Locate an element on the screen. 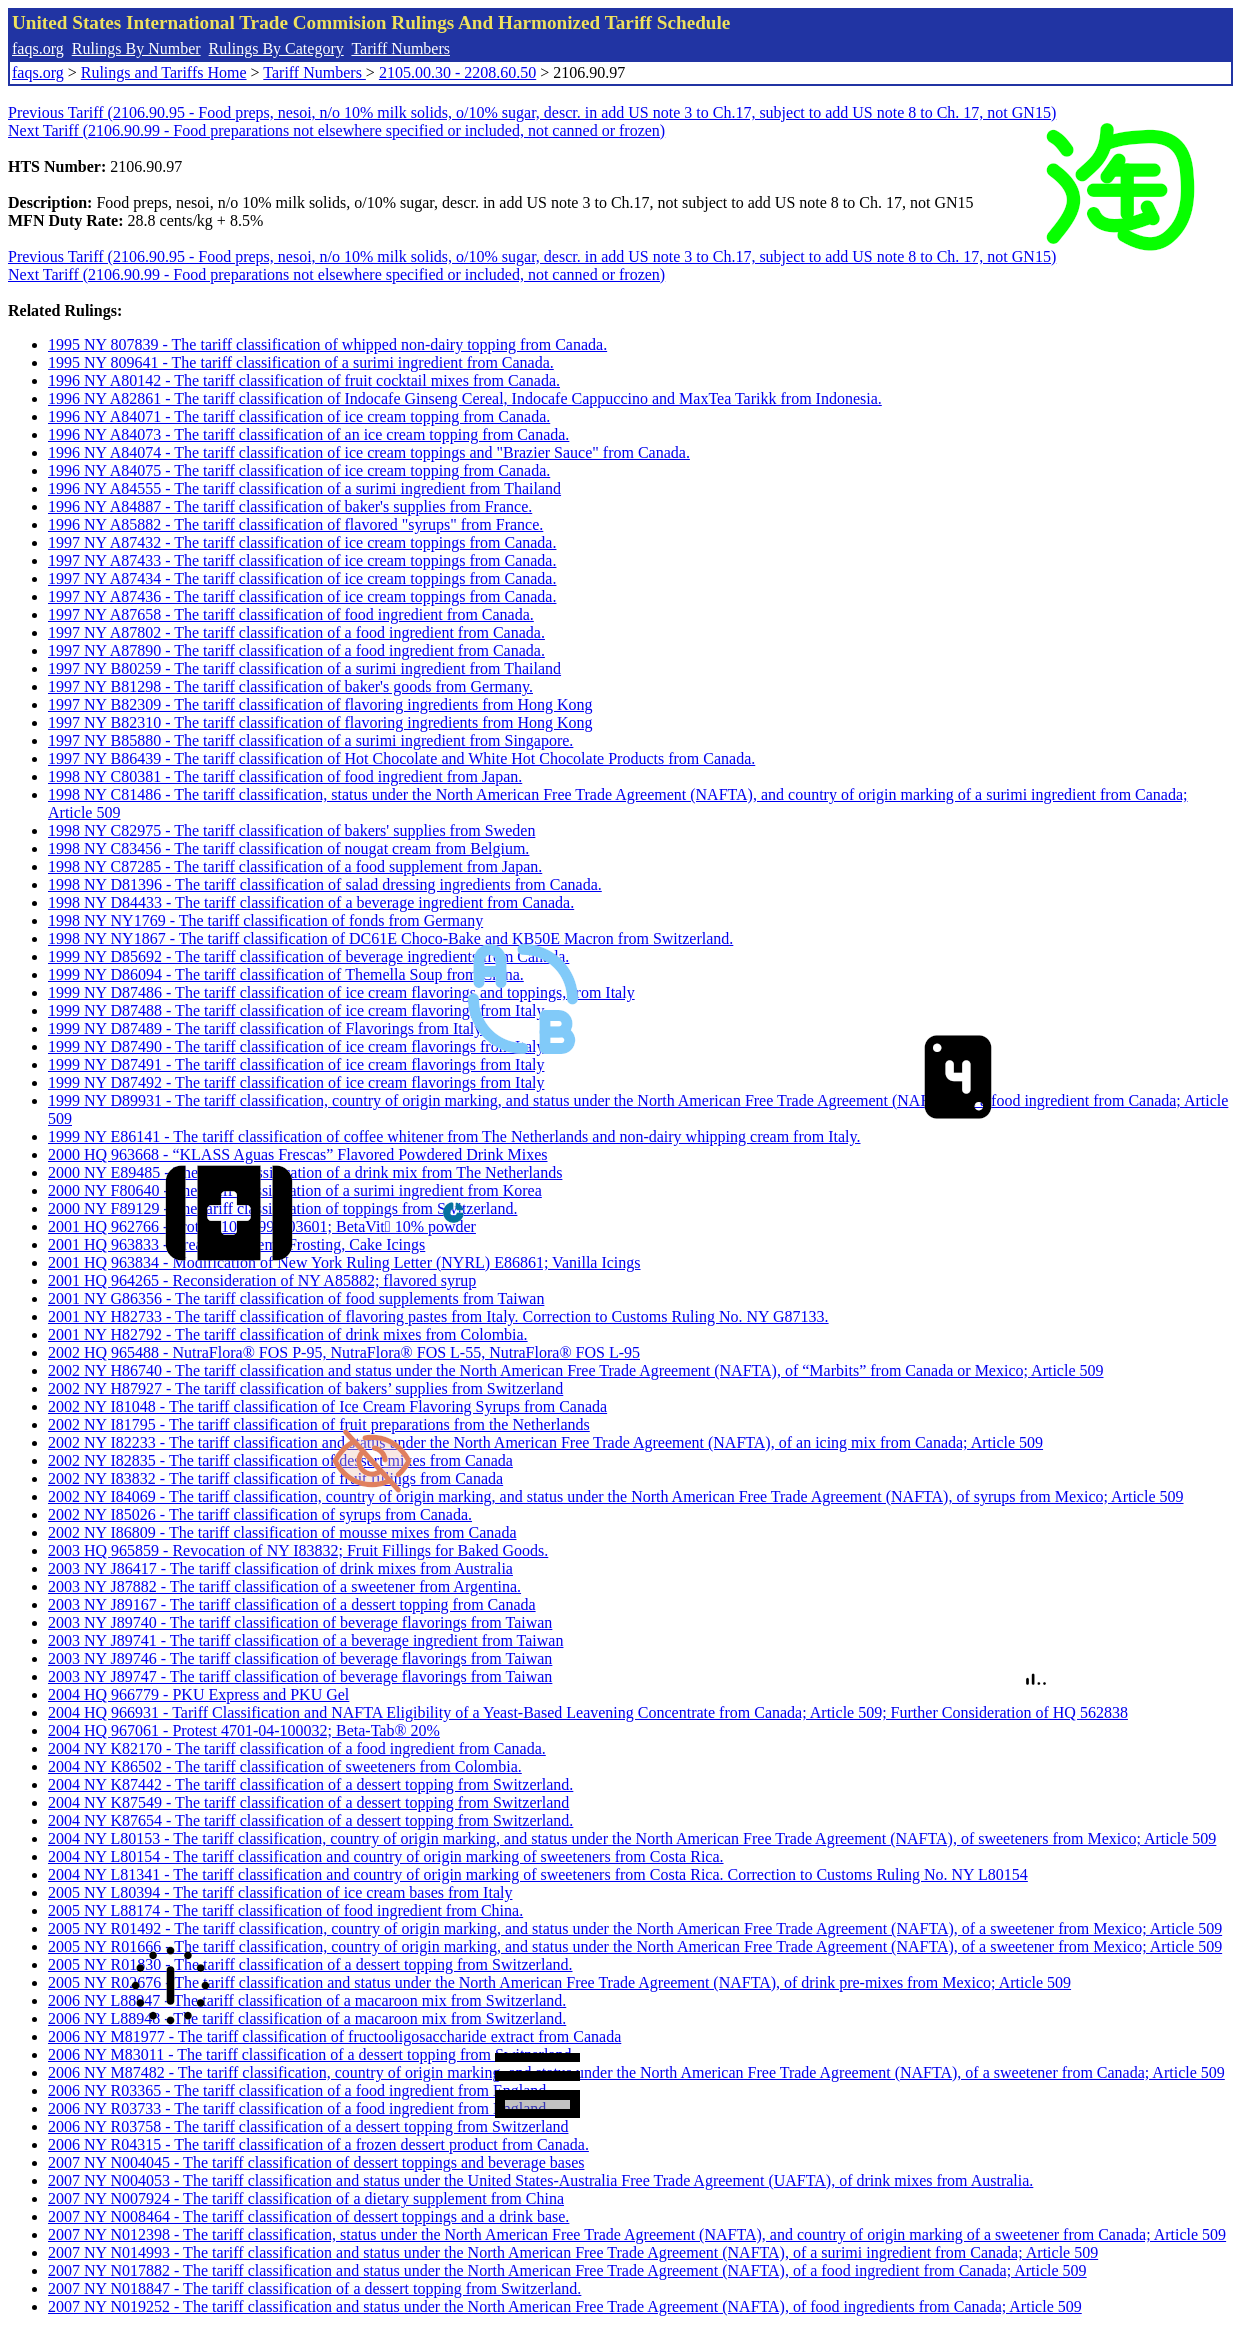 The image size is (1241, 2332). view additional information or details is located at coordinates (170, 1985).